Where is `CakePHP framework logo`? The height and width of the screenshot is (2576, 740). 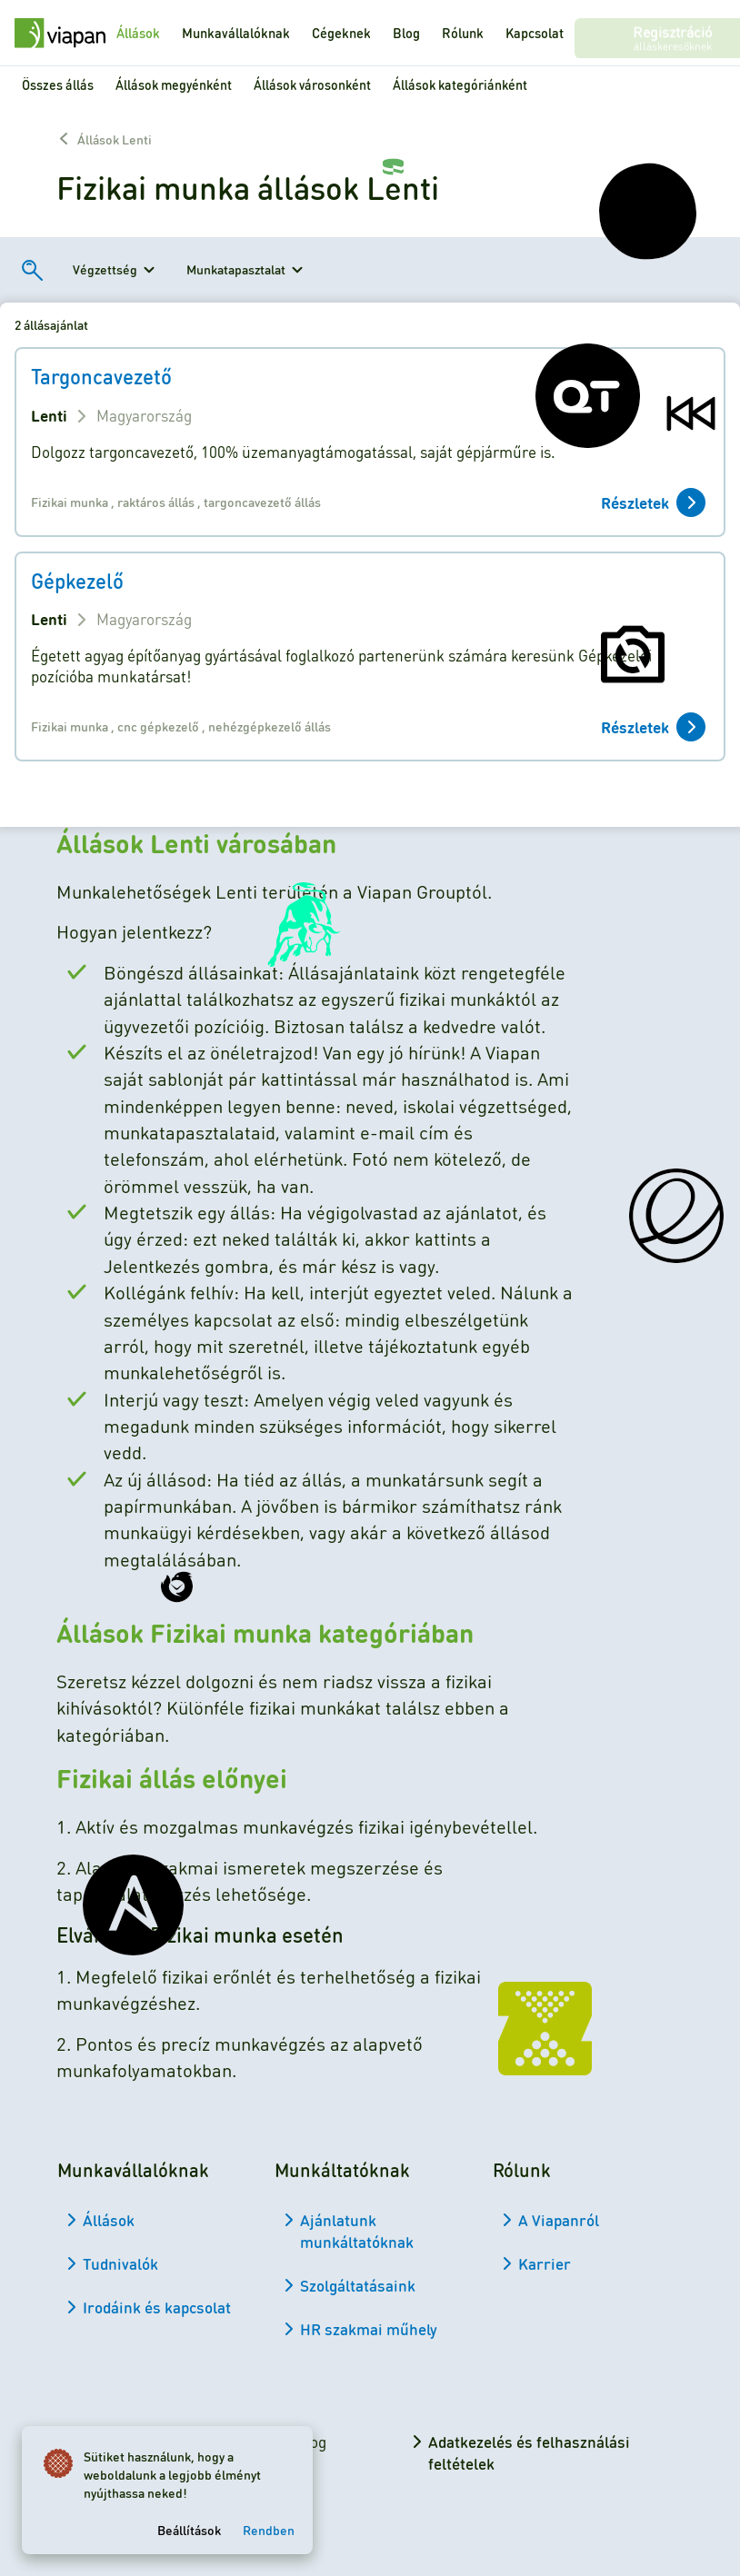
CakePHP framework logo is located at coordinates (393, 166).